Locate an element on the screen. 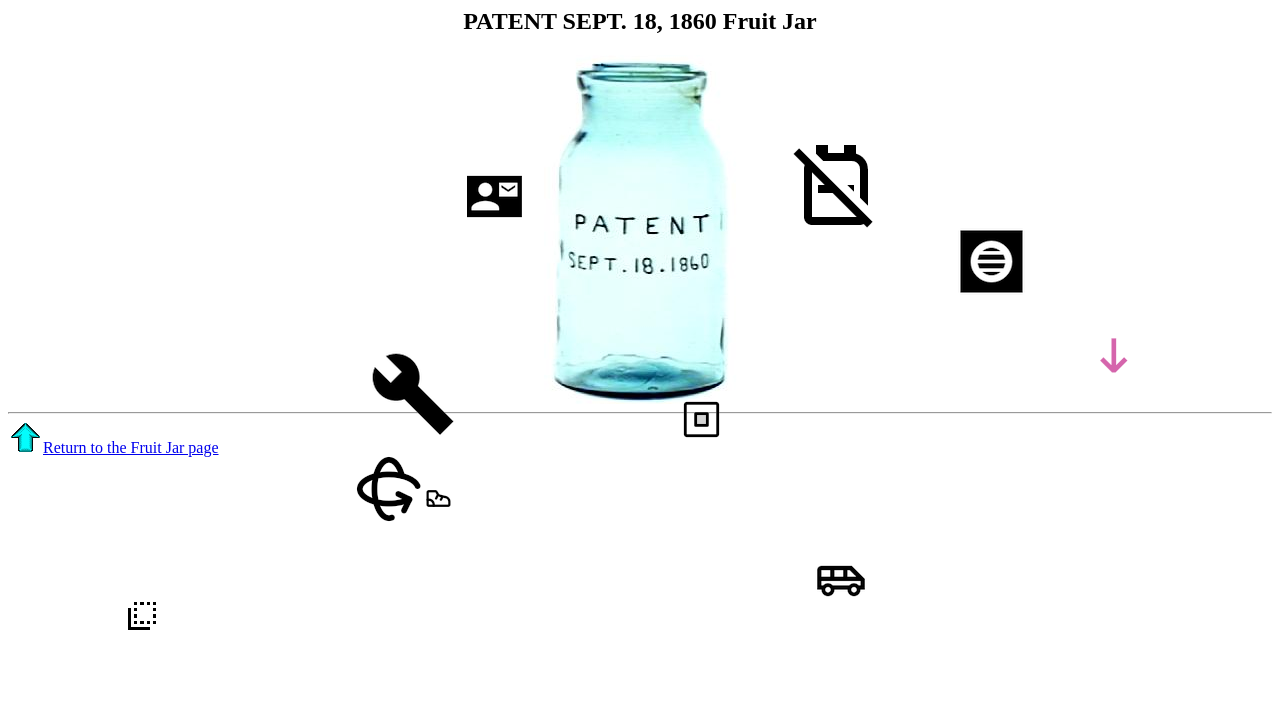  rotate object in 3D space is located at coordinates (389, 489).